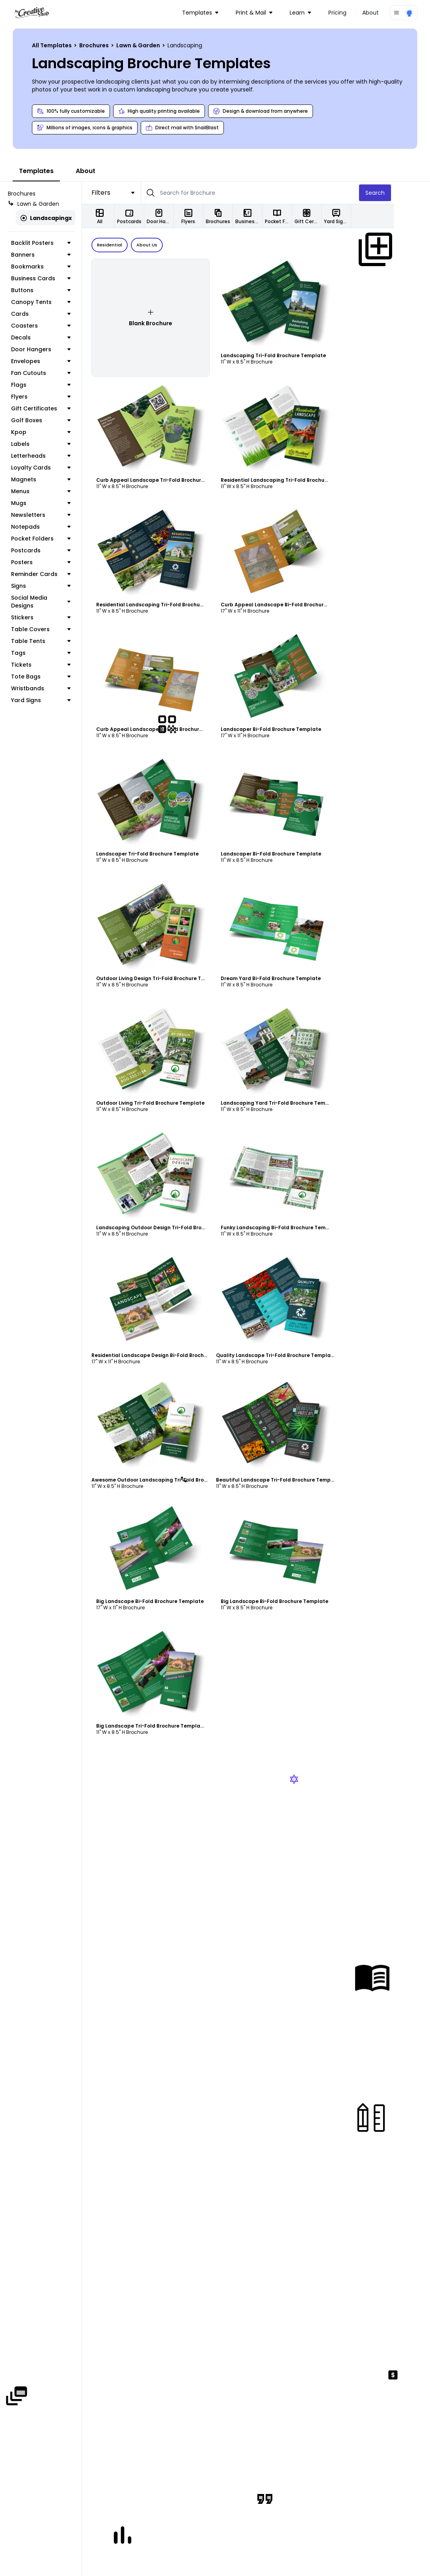  I want to click on indicates jewish or hebrew-related content, so click(294, 1779).